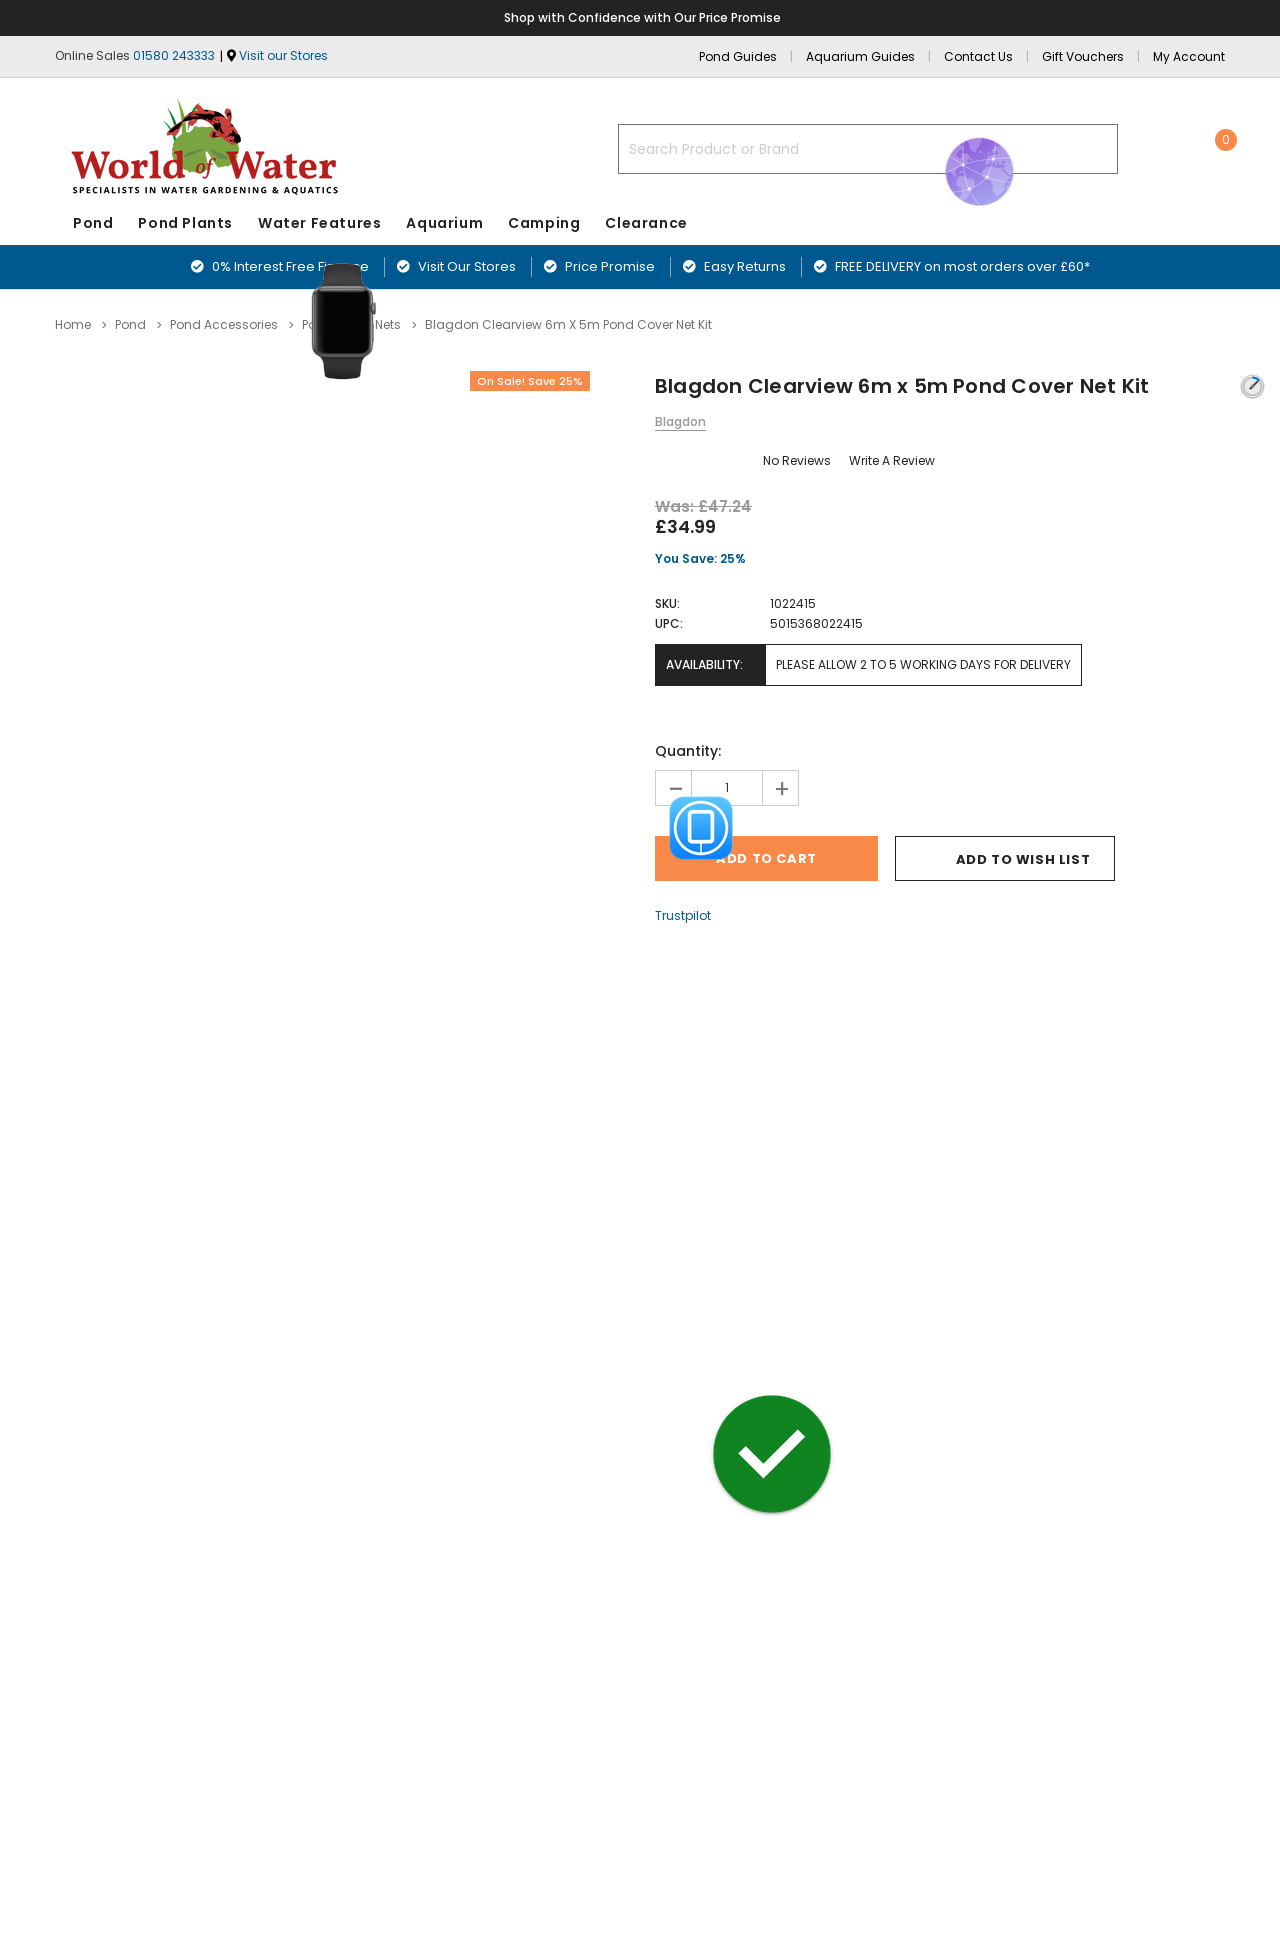  What do you see at coordinates (701, 828) in the screenshot?
I see `preview files or documents quickly` at bounding box center [701, 828].